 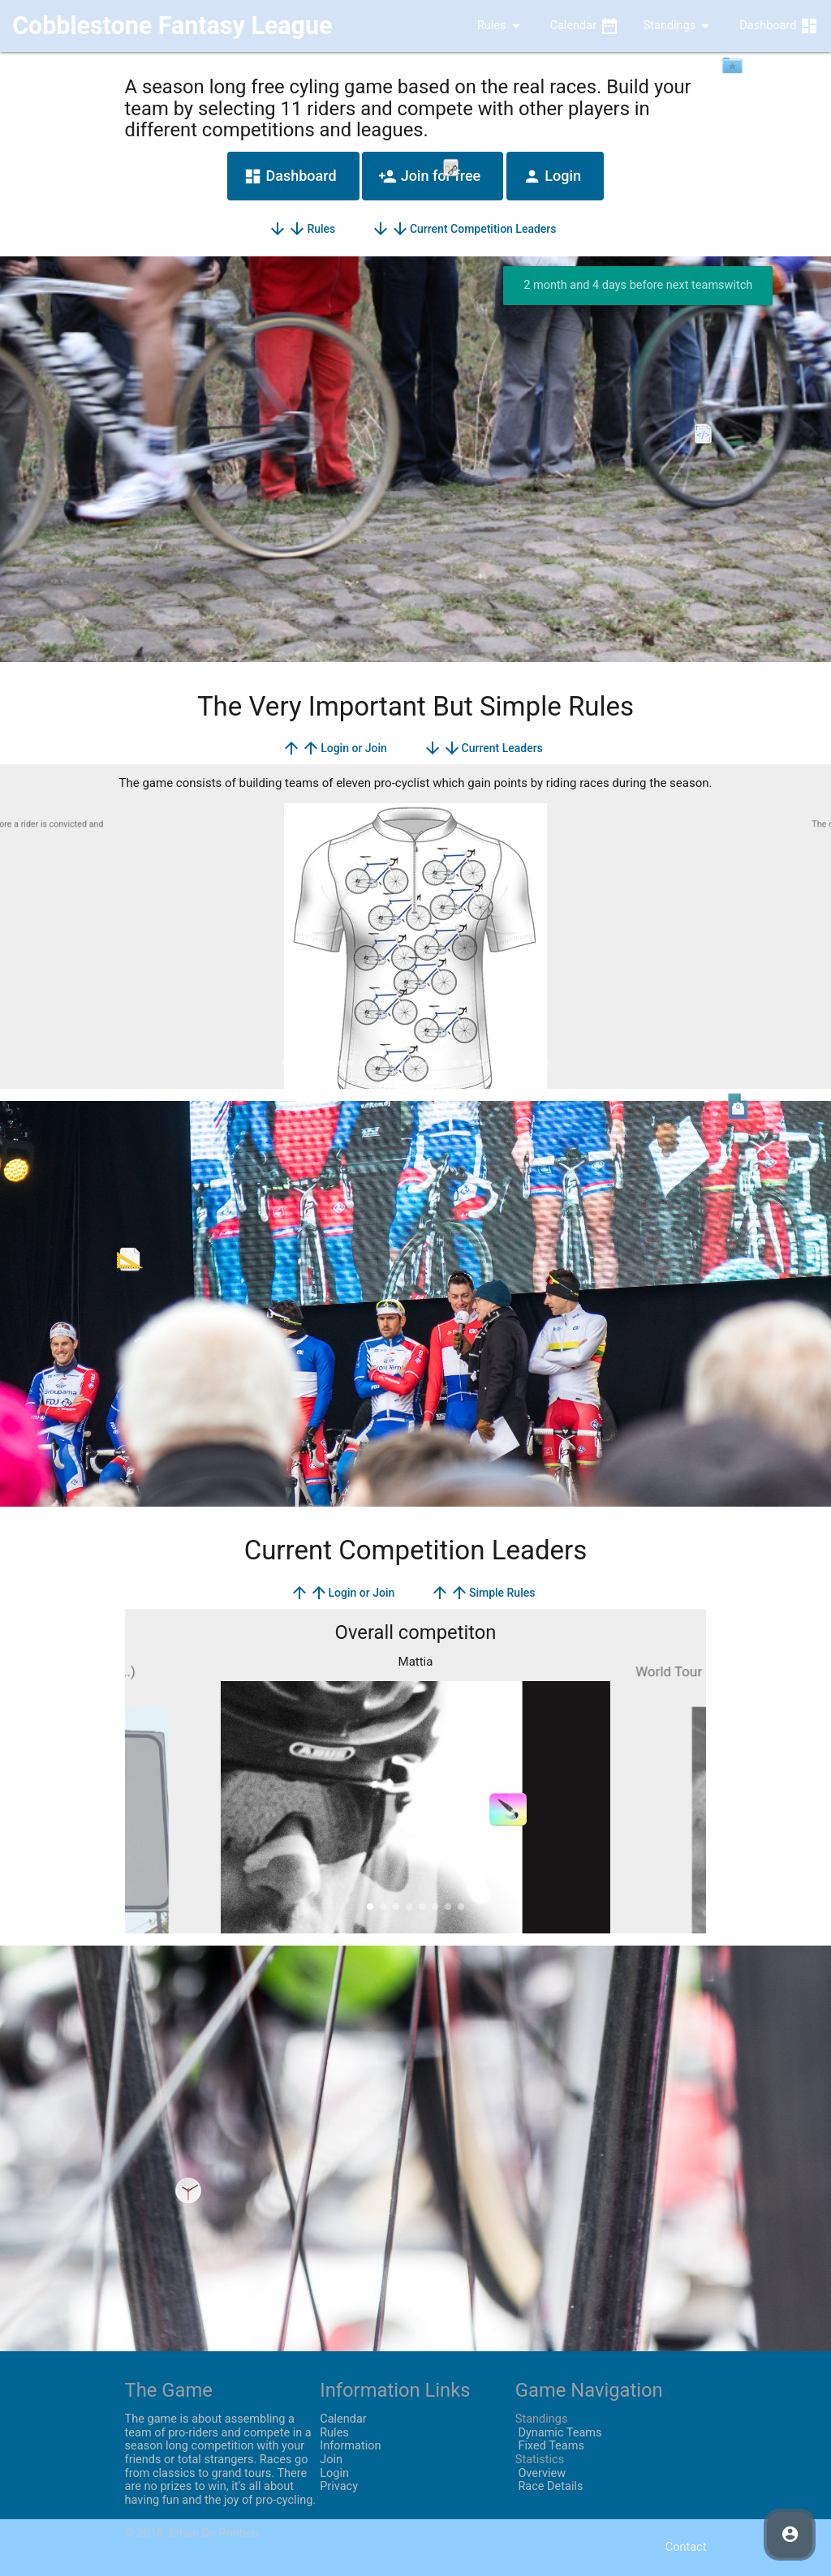 What do you see at coordinates (450, 167) in the screenshot?
I see `open the documents app` at bounding box center [450, 167].